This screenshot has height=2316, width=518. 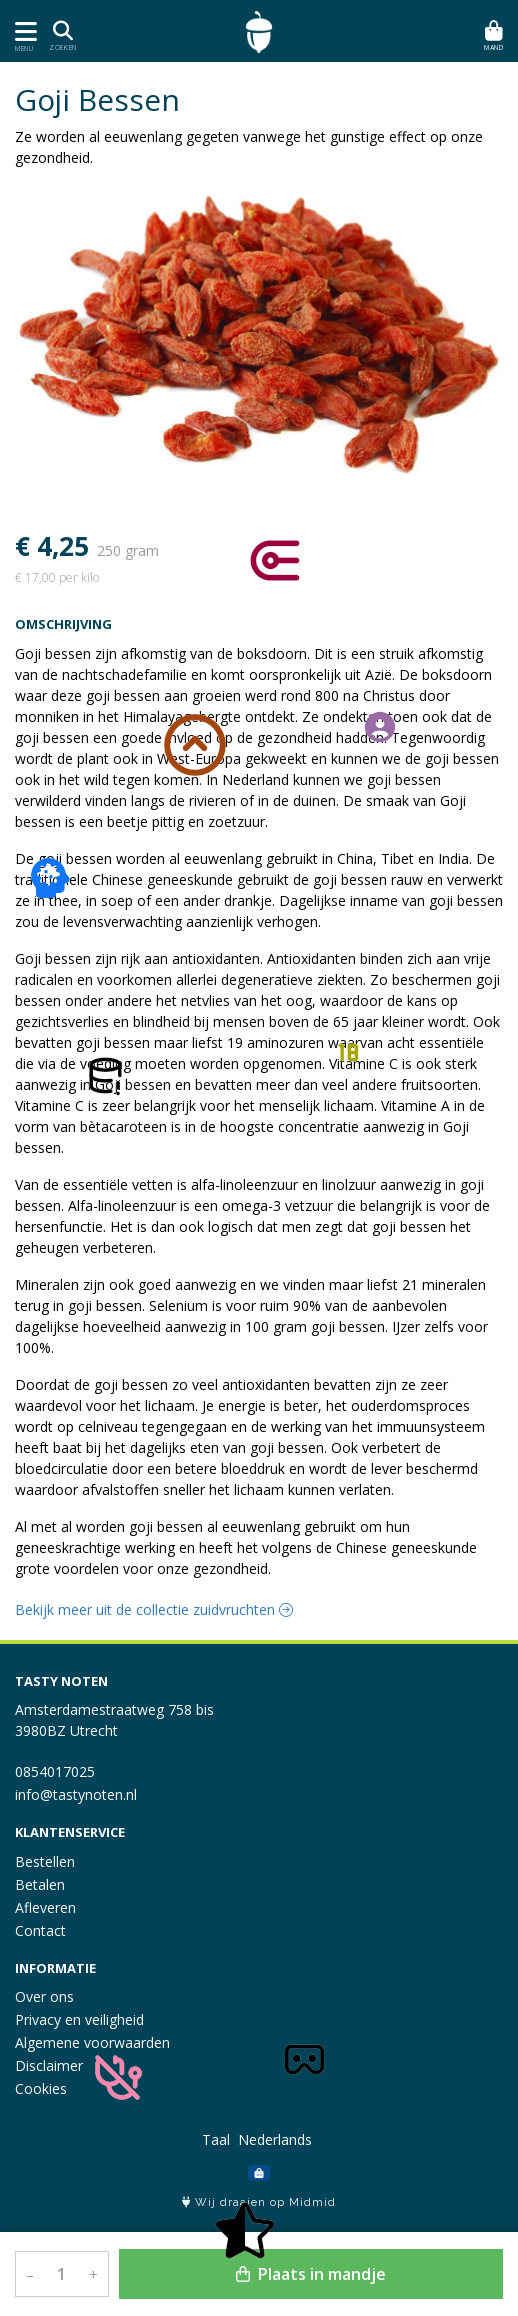 What do you see at coordinates (347, 1052) in the screenshot?
I see `indicates 18 unread notifications or items` at bounding box center [347, 1052].